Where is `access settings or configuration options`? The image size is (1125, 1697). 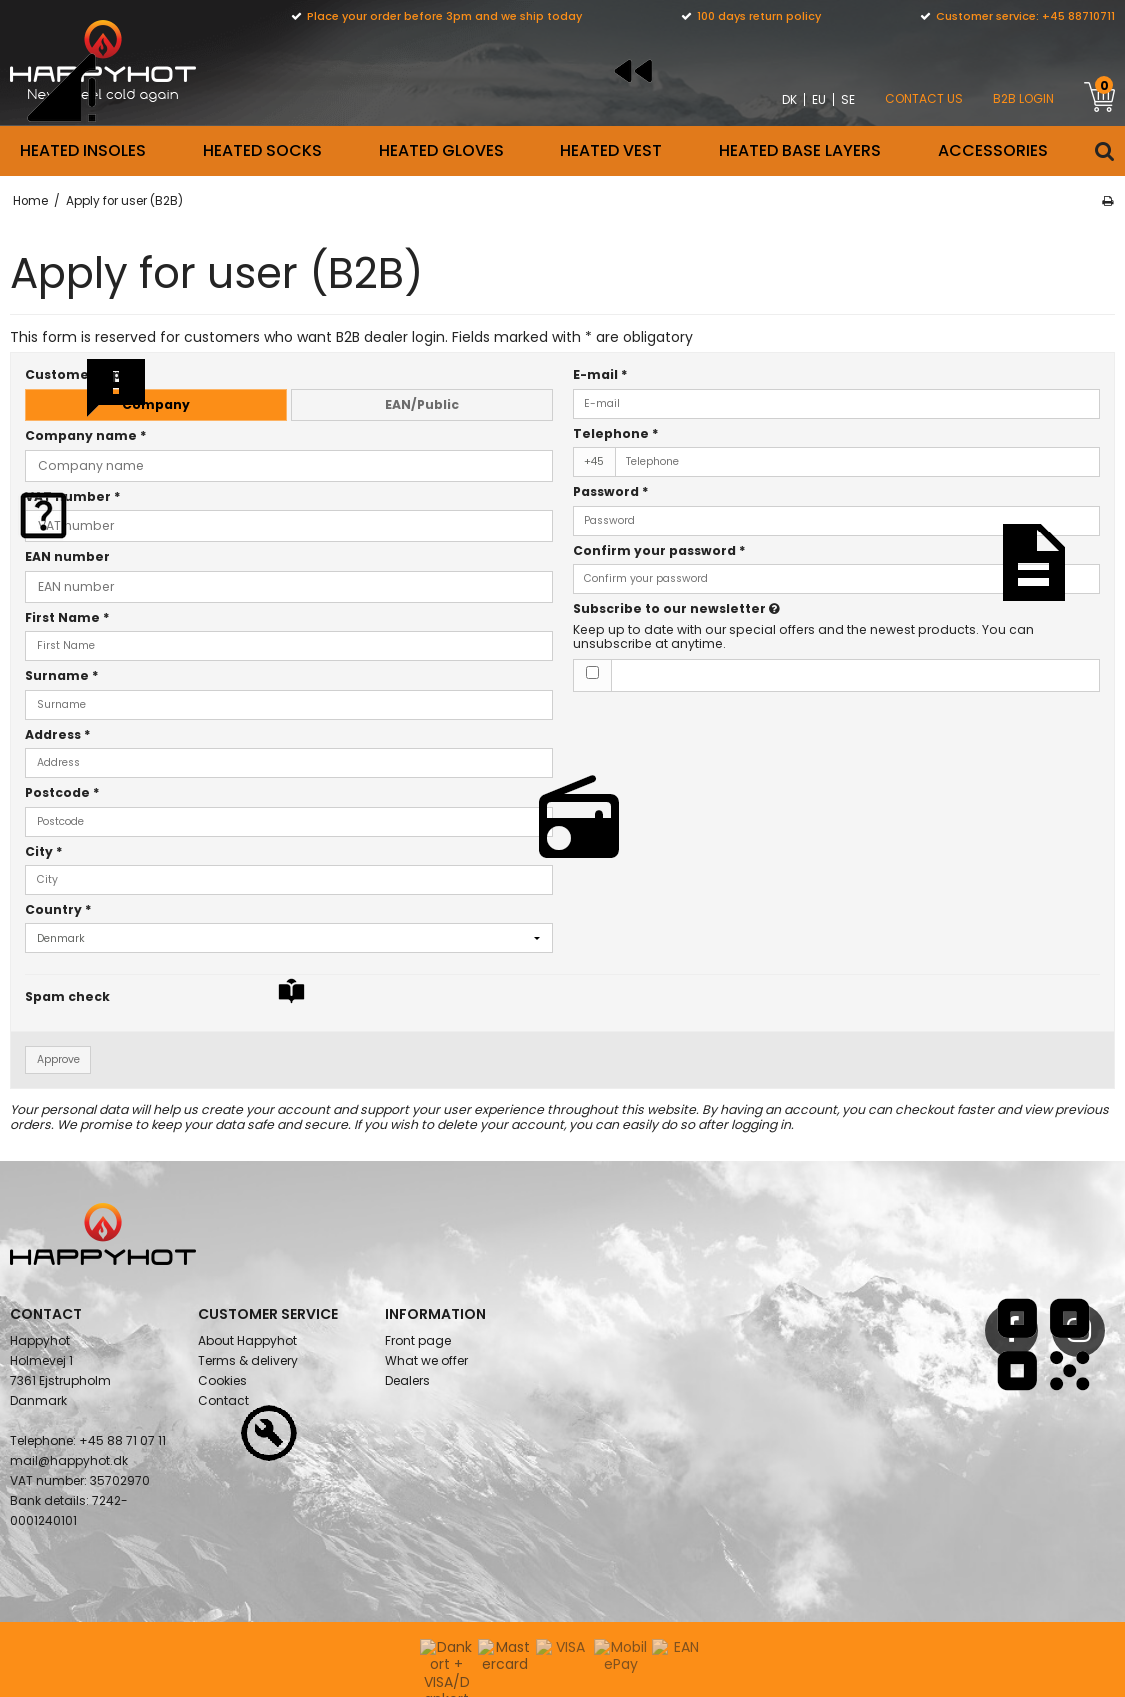 access settings or configuration options is located at coordinates (269, 1433).